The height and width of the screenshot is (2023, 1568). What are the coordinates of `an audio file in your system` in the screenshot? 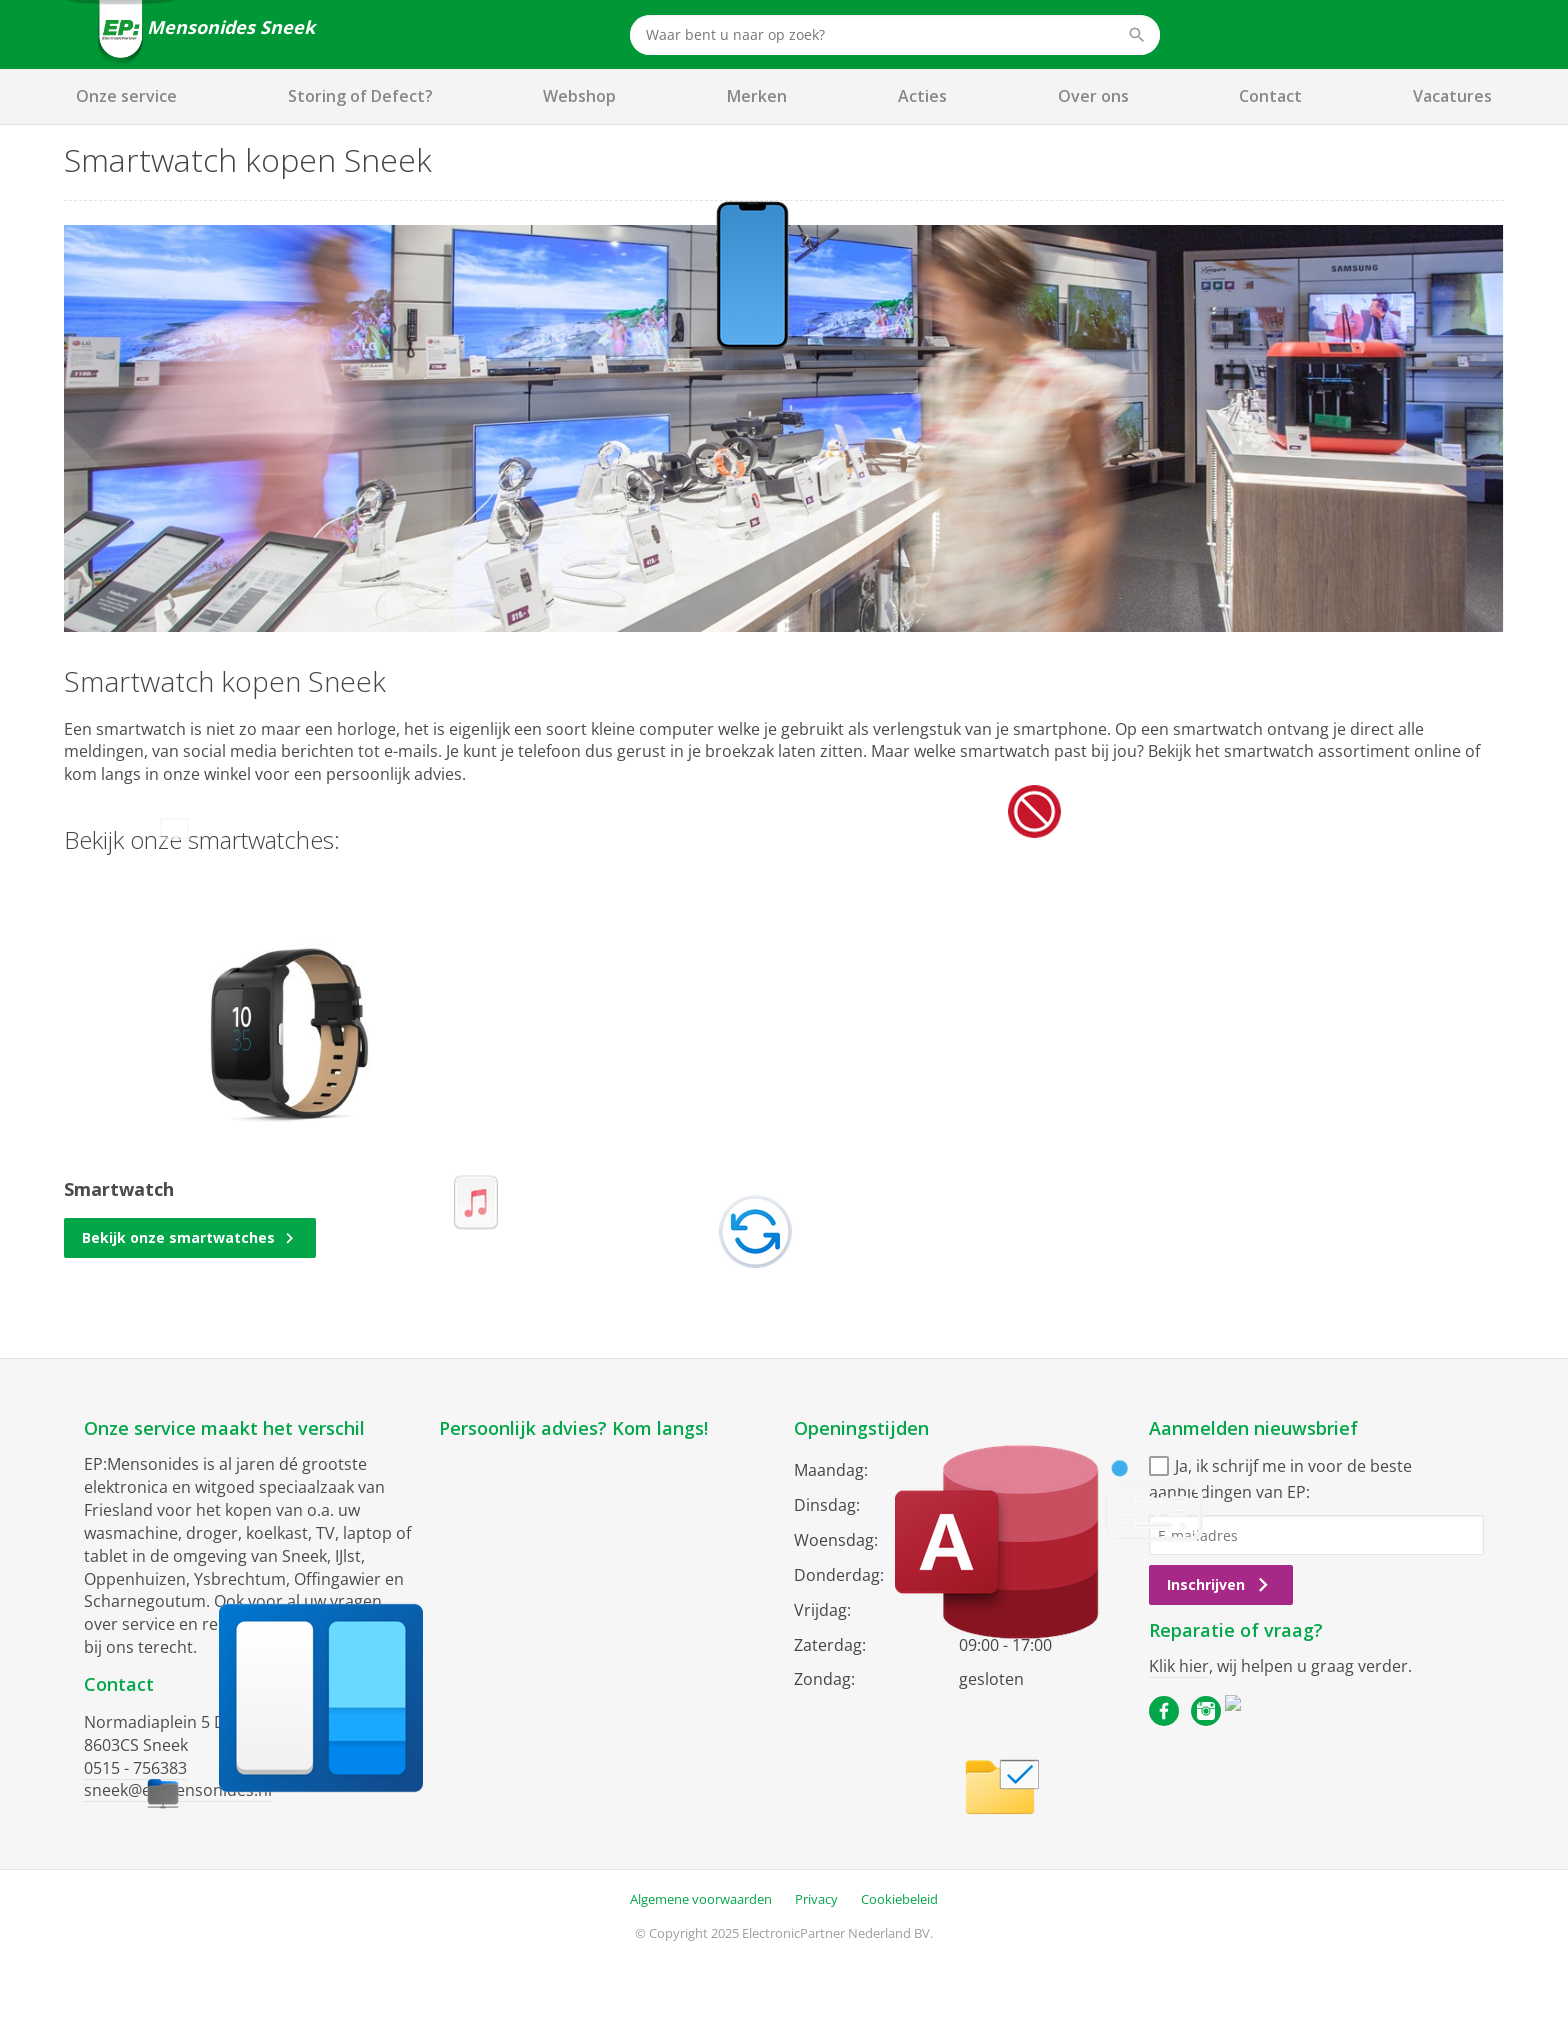 It's located at (476, 1202).